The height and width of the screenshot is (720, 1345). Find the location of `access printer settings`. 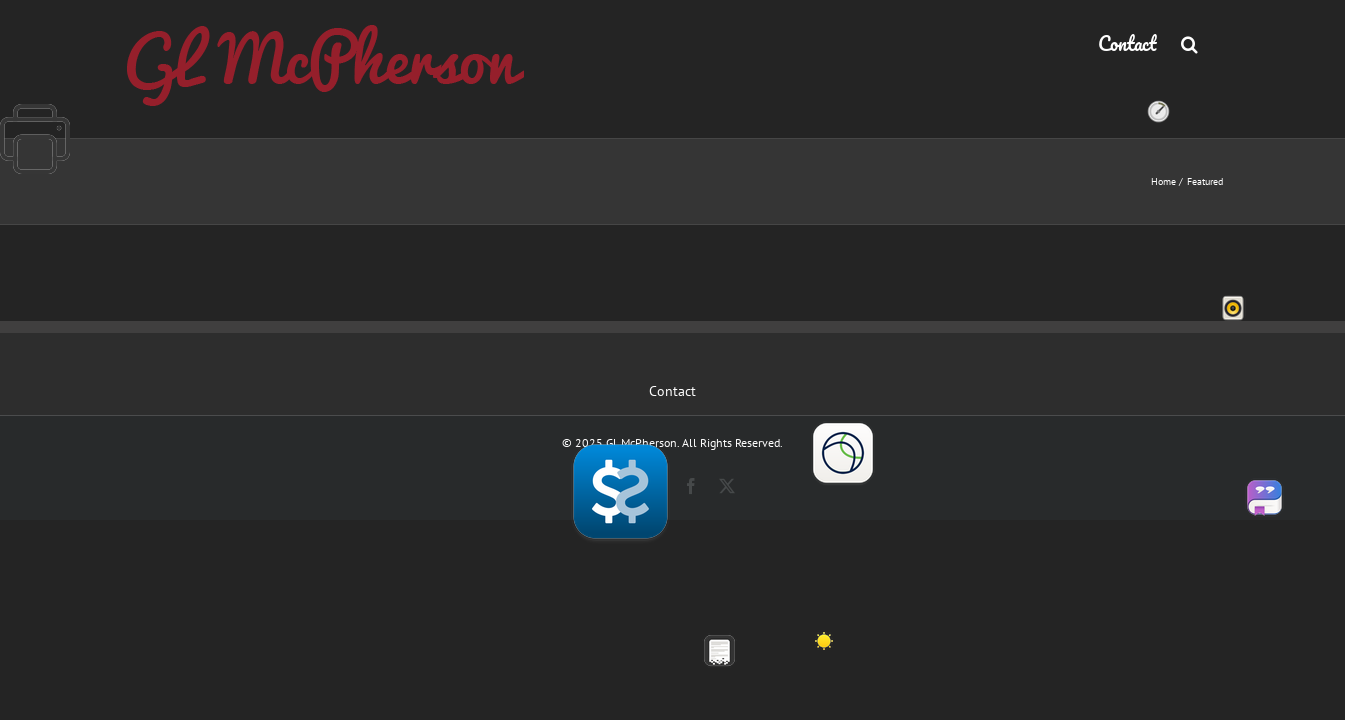

access printer settings is located at coordinates (35, 139).